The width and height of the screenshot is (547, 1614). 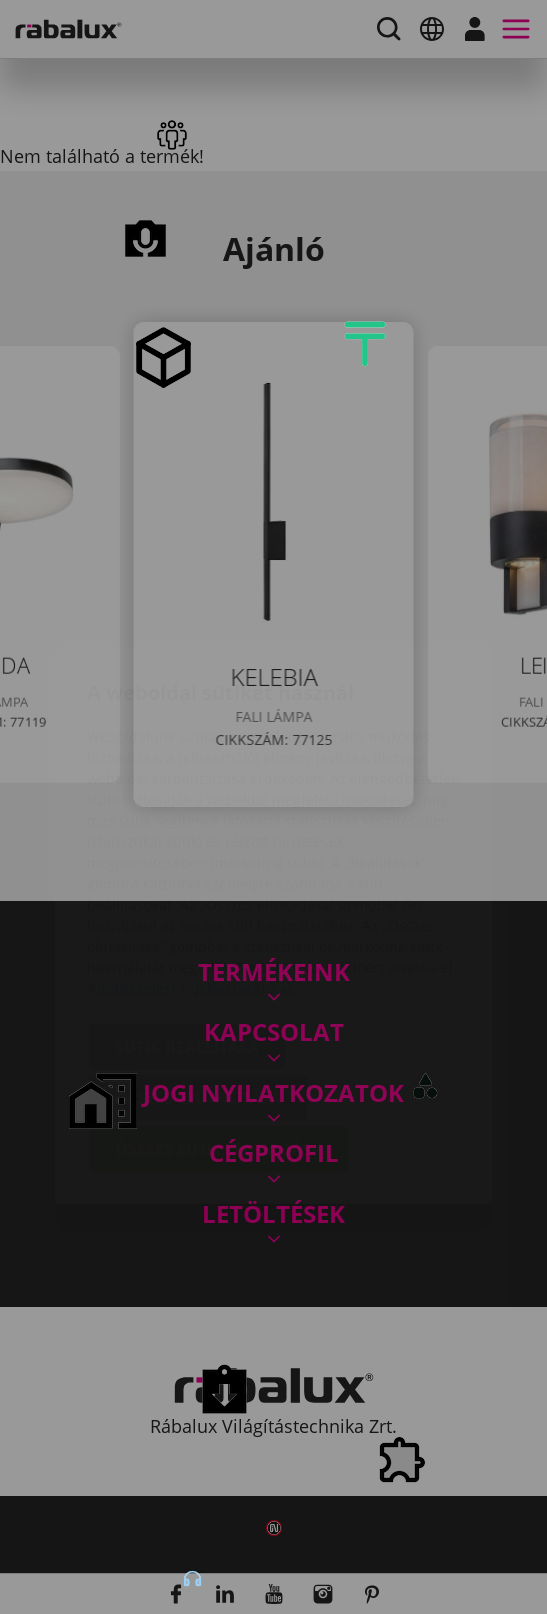 What do you see at coordinates (163, 357) in the screenshot?
I see `view package or shipment details` at bounding box center [163, 357].